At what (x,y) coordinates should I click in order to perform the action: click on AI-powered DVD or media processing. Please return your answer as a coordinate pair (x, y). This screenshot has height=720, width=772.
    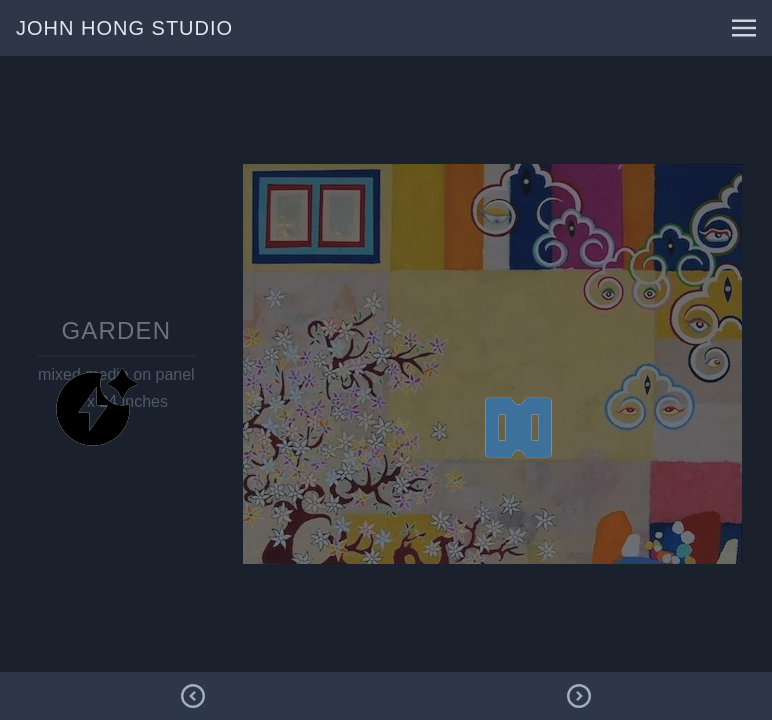
    Looking at the image, I should click on (93, 409).